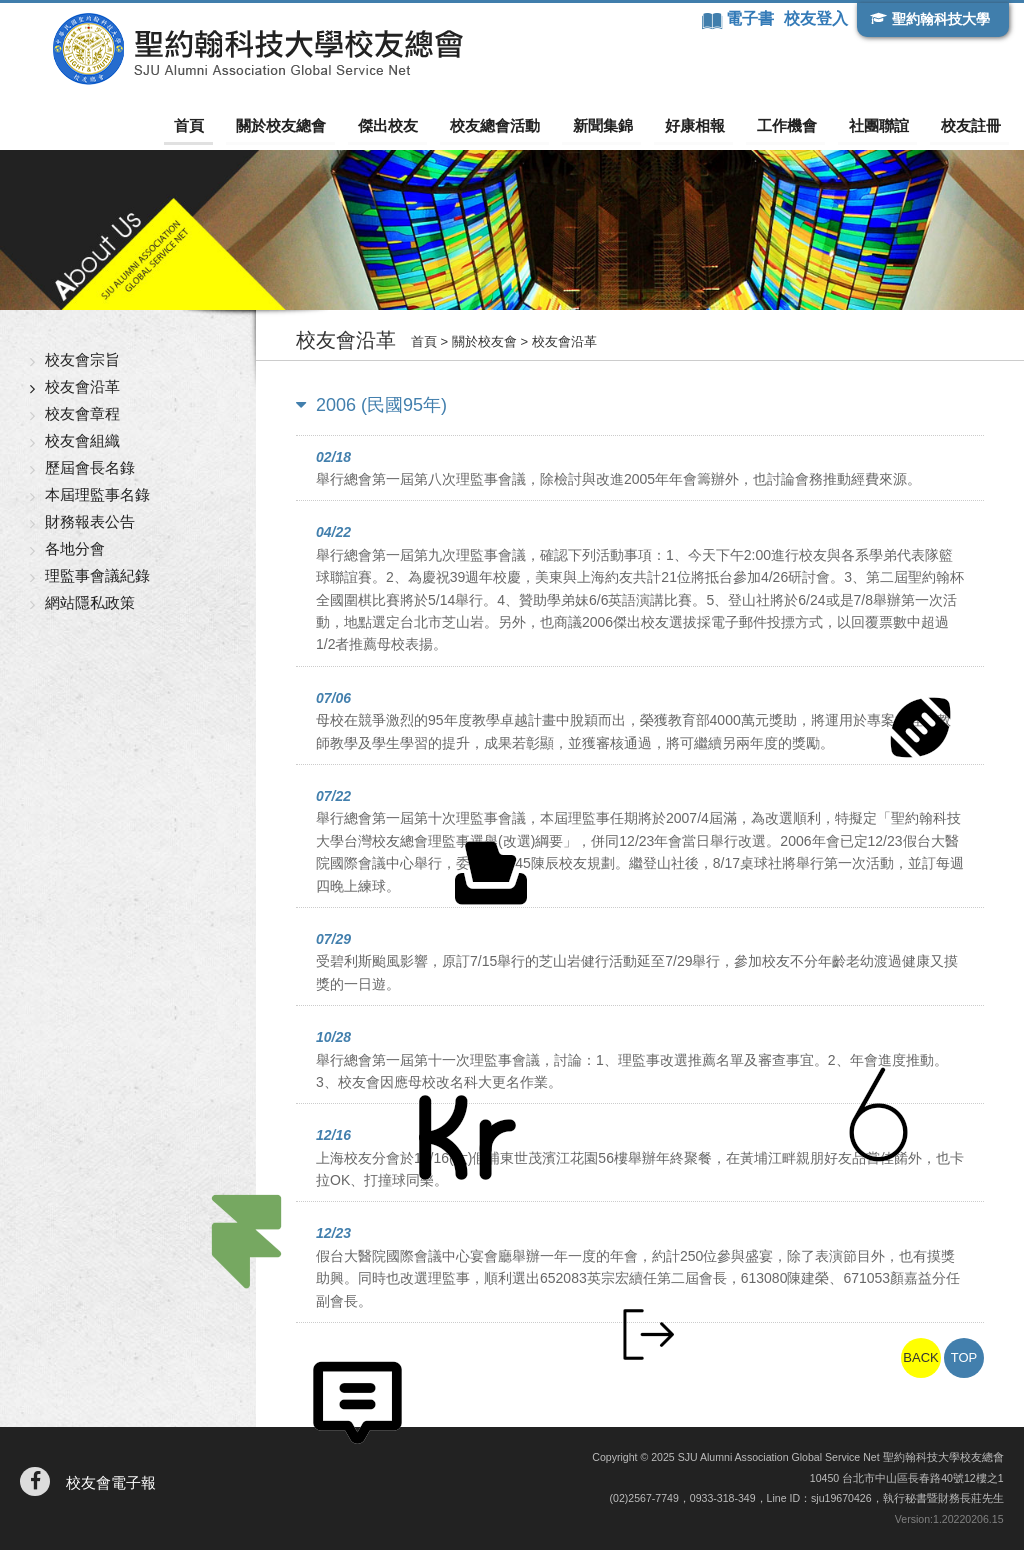 This screenshot has height=1550, width=1024. What do you see at coordinates (246, 1236) in the screenshot?
I see `open framer app` at bounding box center [246, 1236].